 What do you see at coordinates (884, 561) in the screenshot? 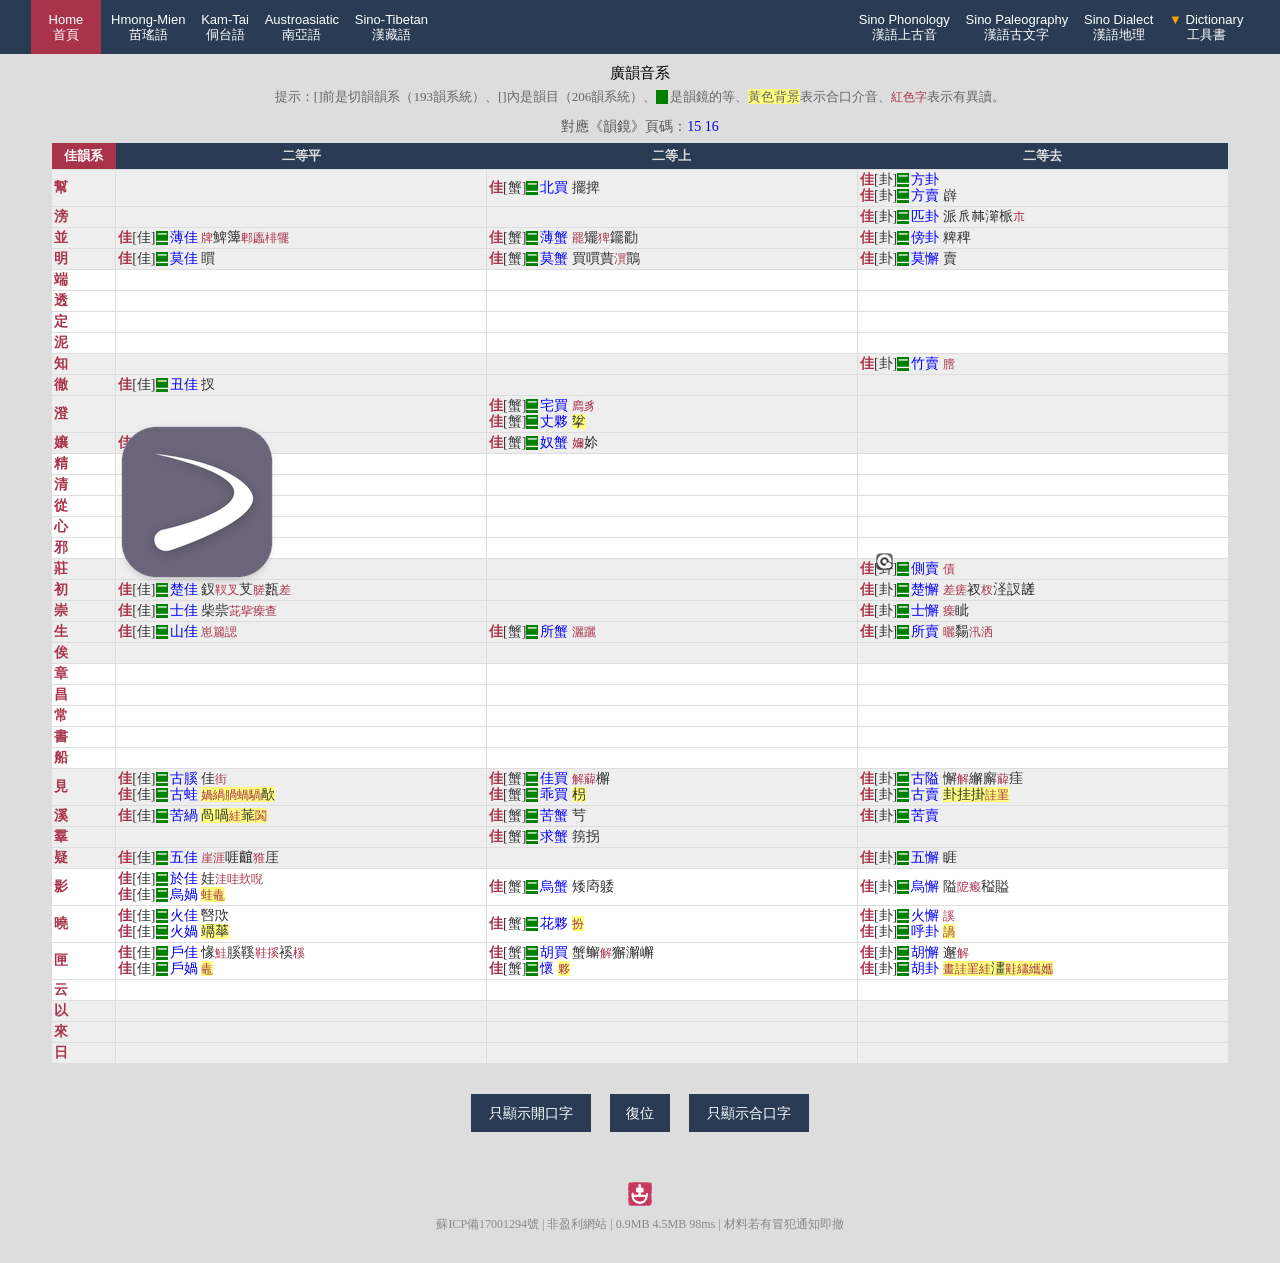
I see `open giada audio sequencer application` at bounding box center [884, 561].